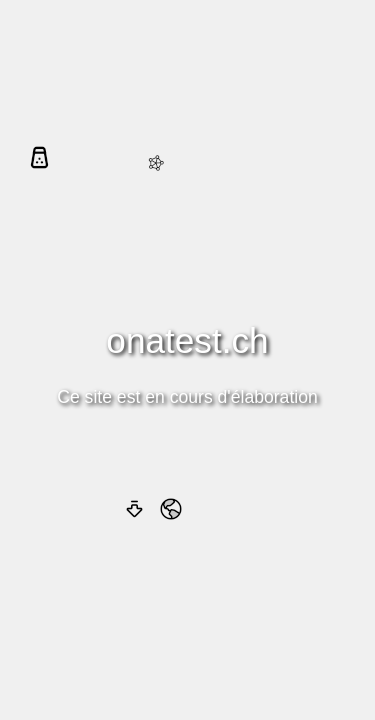 The height and width of the screenshot is (720, 375). Describe the element at coordinates (39, 157) in the screenshot. I see `adjust salt or seasoning preferences` at that location.